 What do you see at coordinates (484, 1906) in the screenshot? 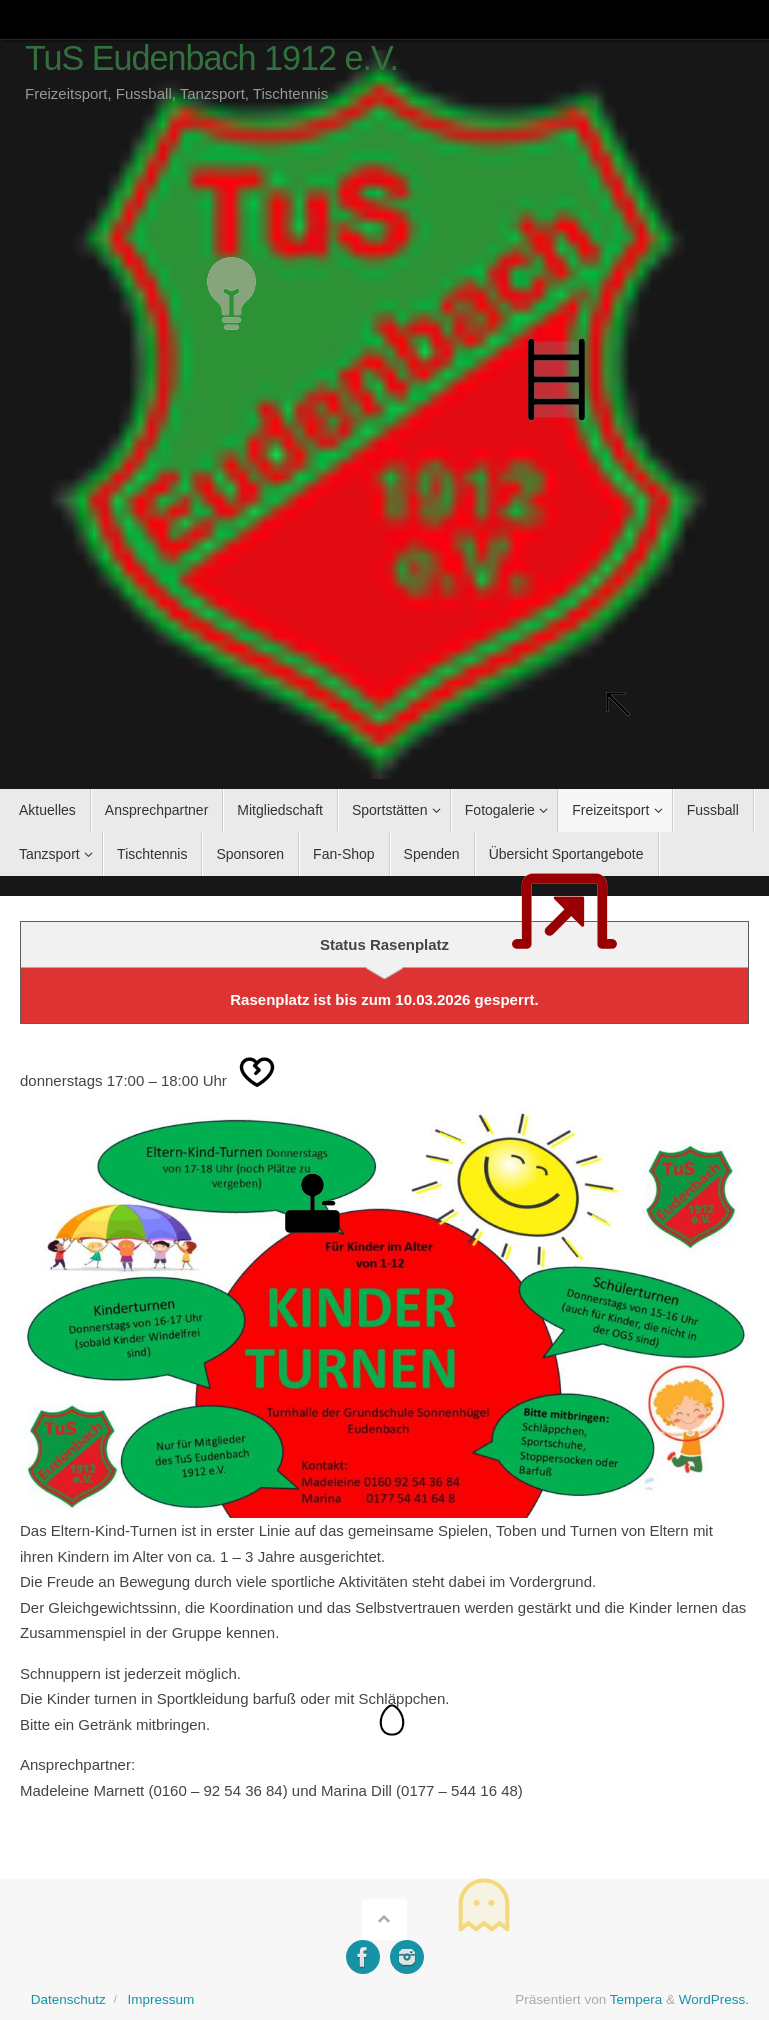
I see `toggle ghost mode or invisible status` at bounding box center [484, 1906].